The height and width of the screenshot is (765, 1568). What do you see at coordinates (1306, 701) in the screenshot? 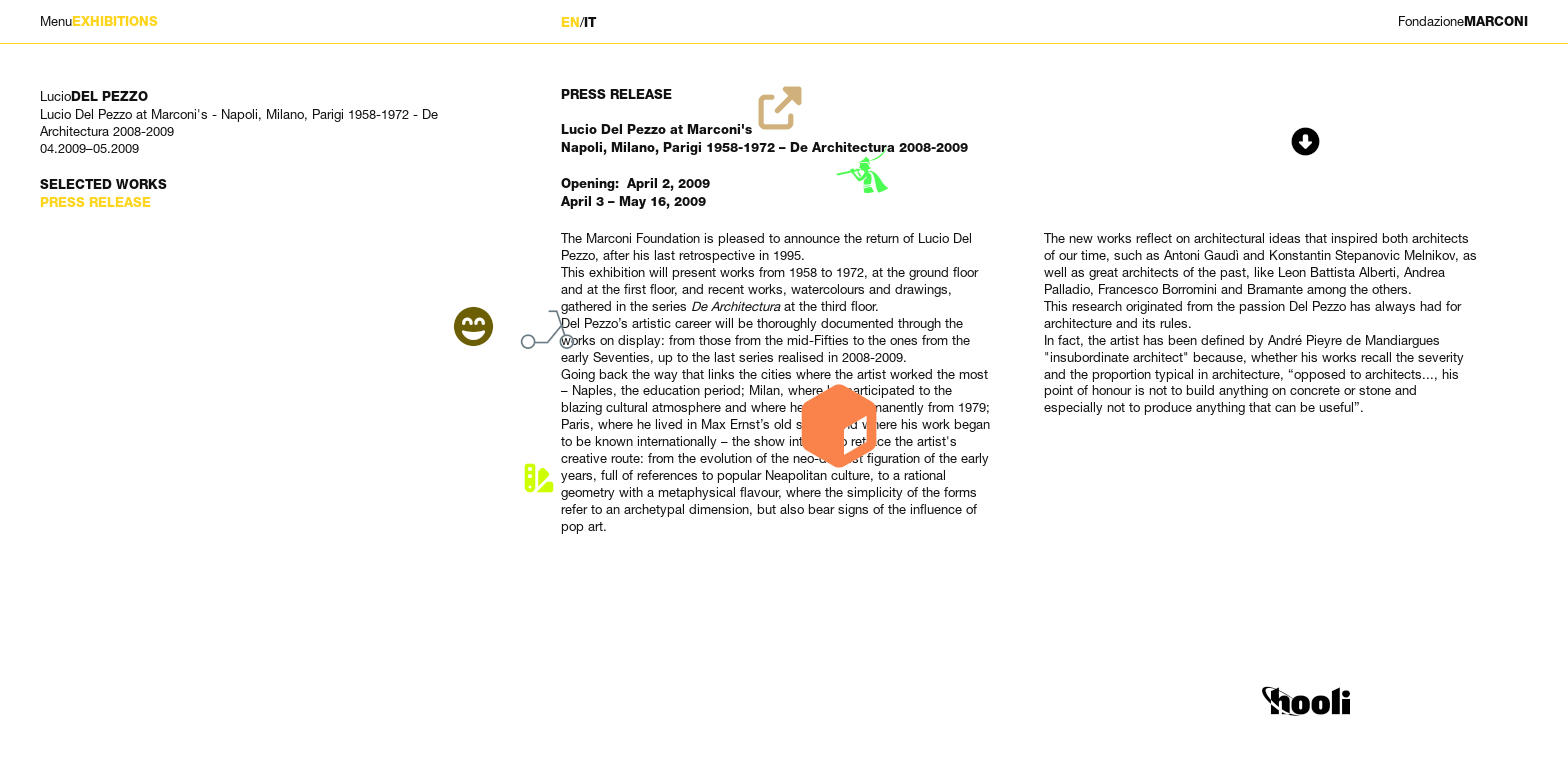
I see `hooli company logo` at bounding box center [1306, 701].